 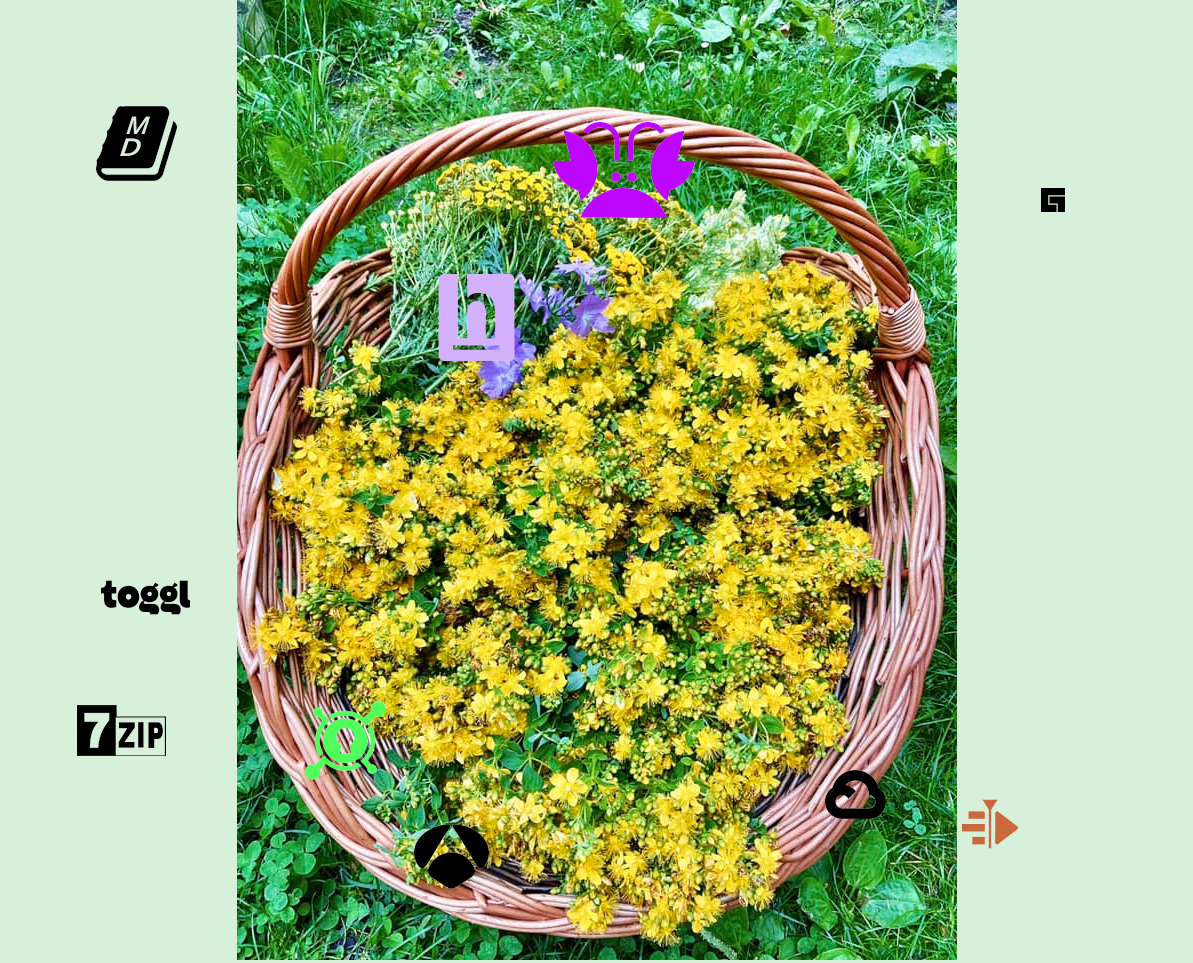 What do you see at coordinates (136, 143) in the screenshot?
I see `mdbook documentation tool logo` at bounding box center [136, 143].